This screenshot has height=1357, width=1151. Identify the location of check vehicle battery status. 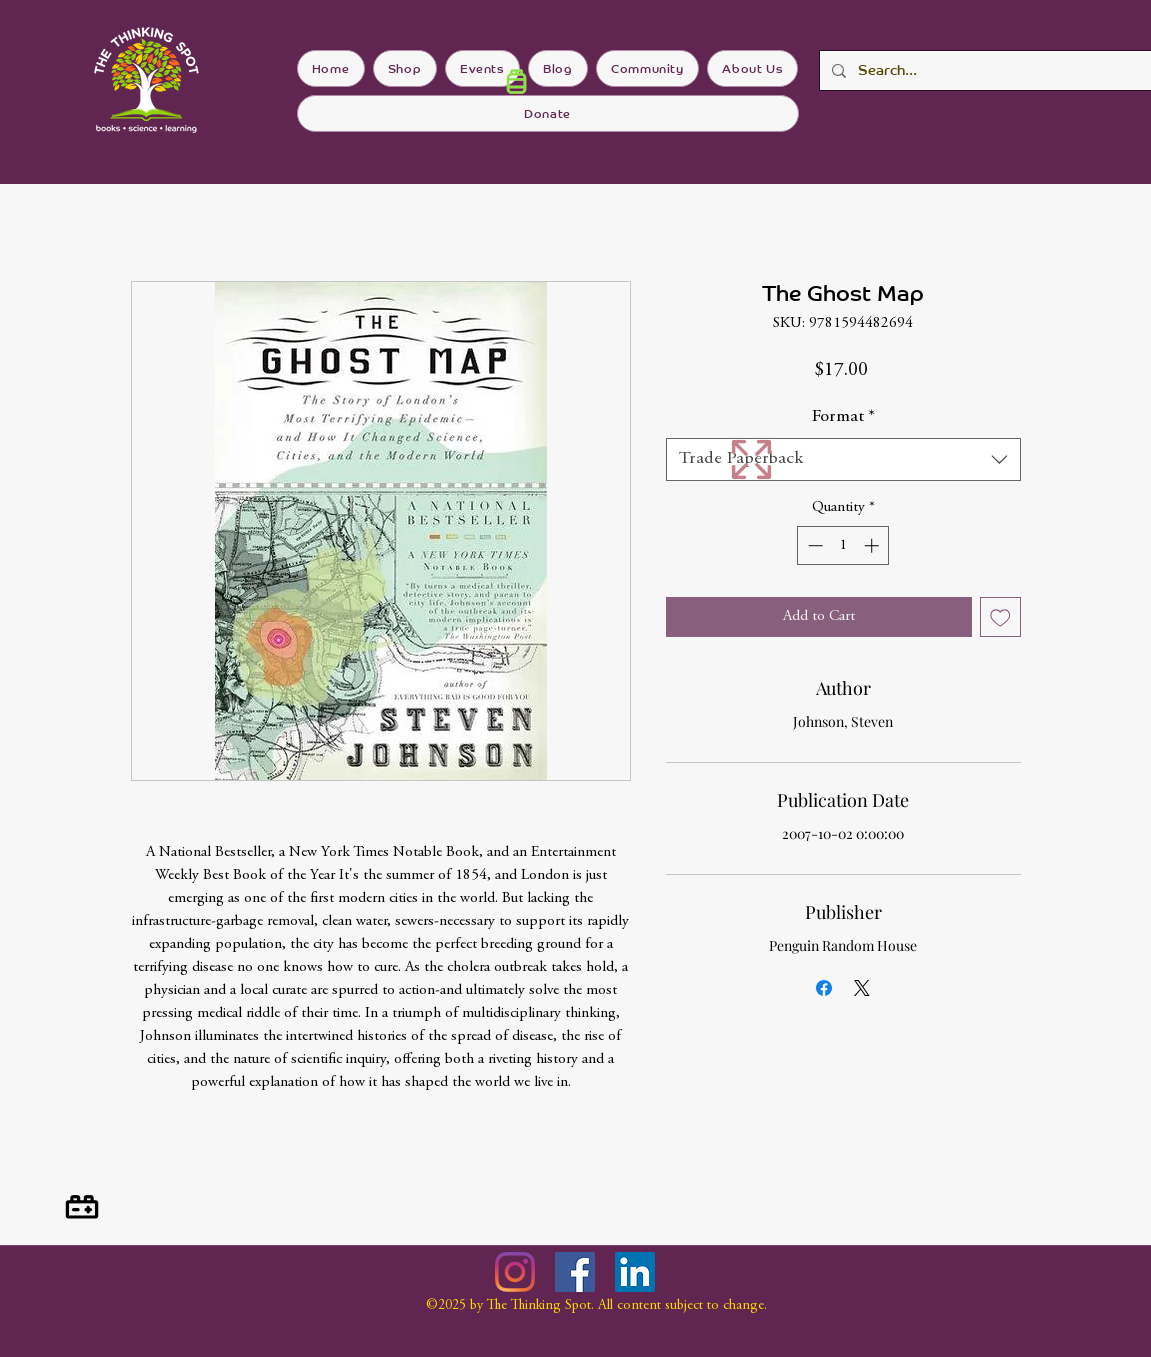
(82, 1208).